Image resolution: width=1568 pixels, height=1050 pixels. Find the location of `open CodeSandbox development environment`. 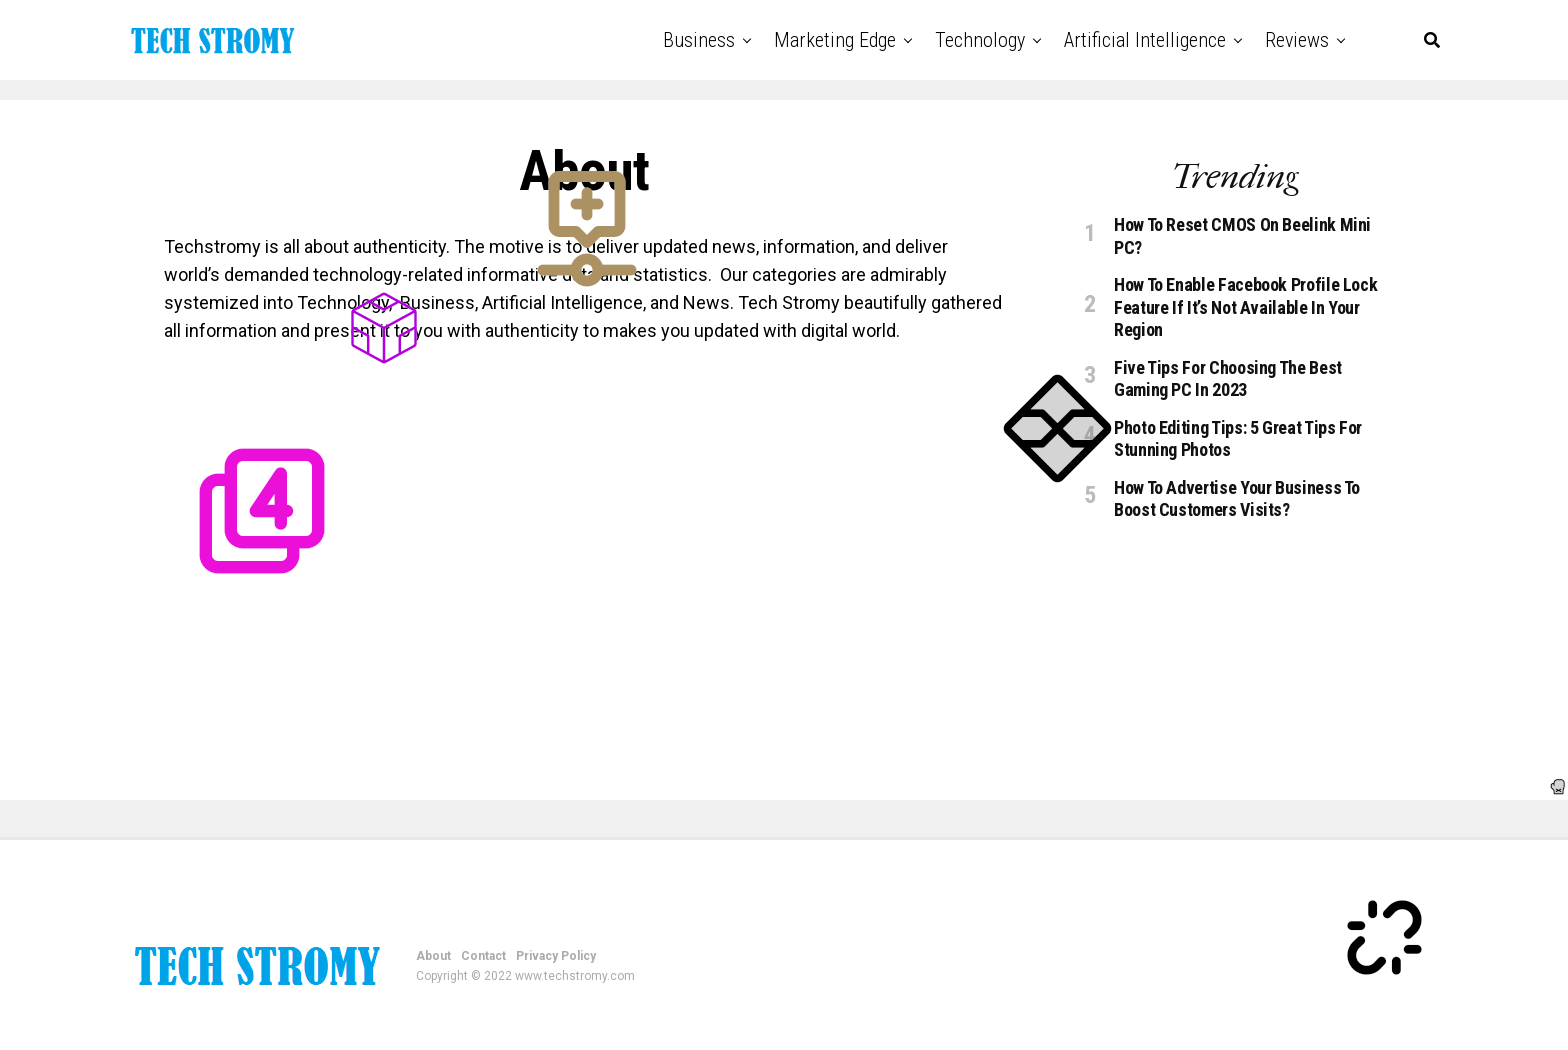

open CodeSandbox development environment is located at coordinates (384, 328).